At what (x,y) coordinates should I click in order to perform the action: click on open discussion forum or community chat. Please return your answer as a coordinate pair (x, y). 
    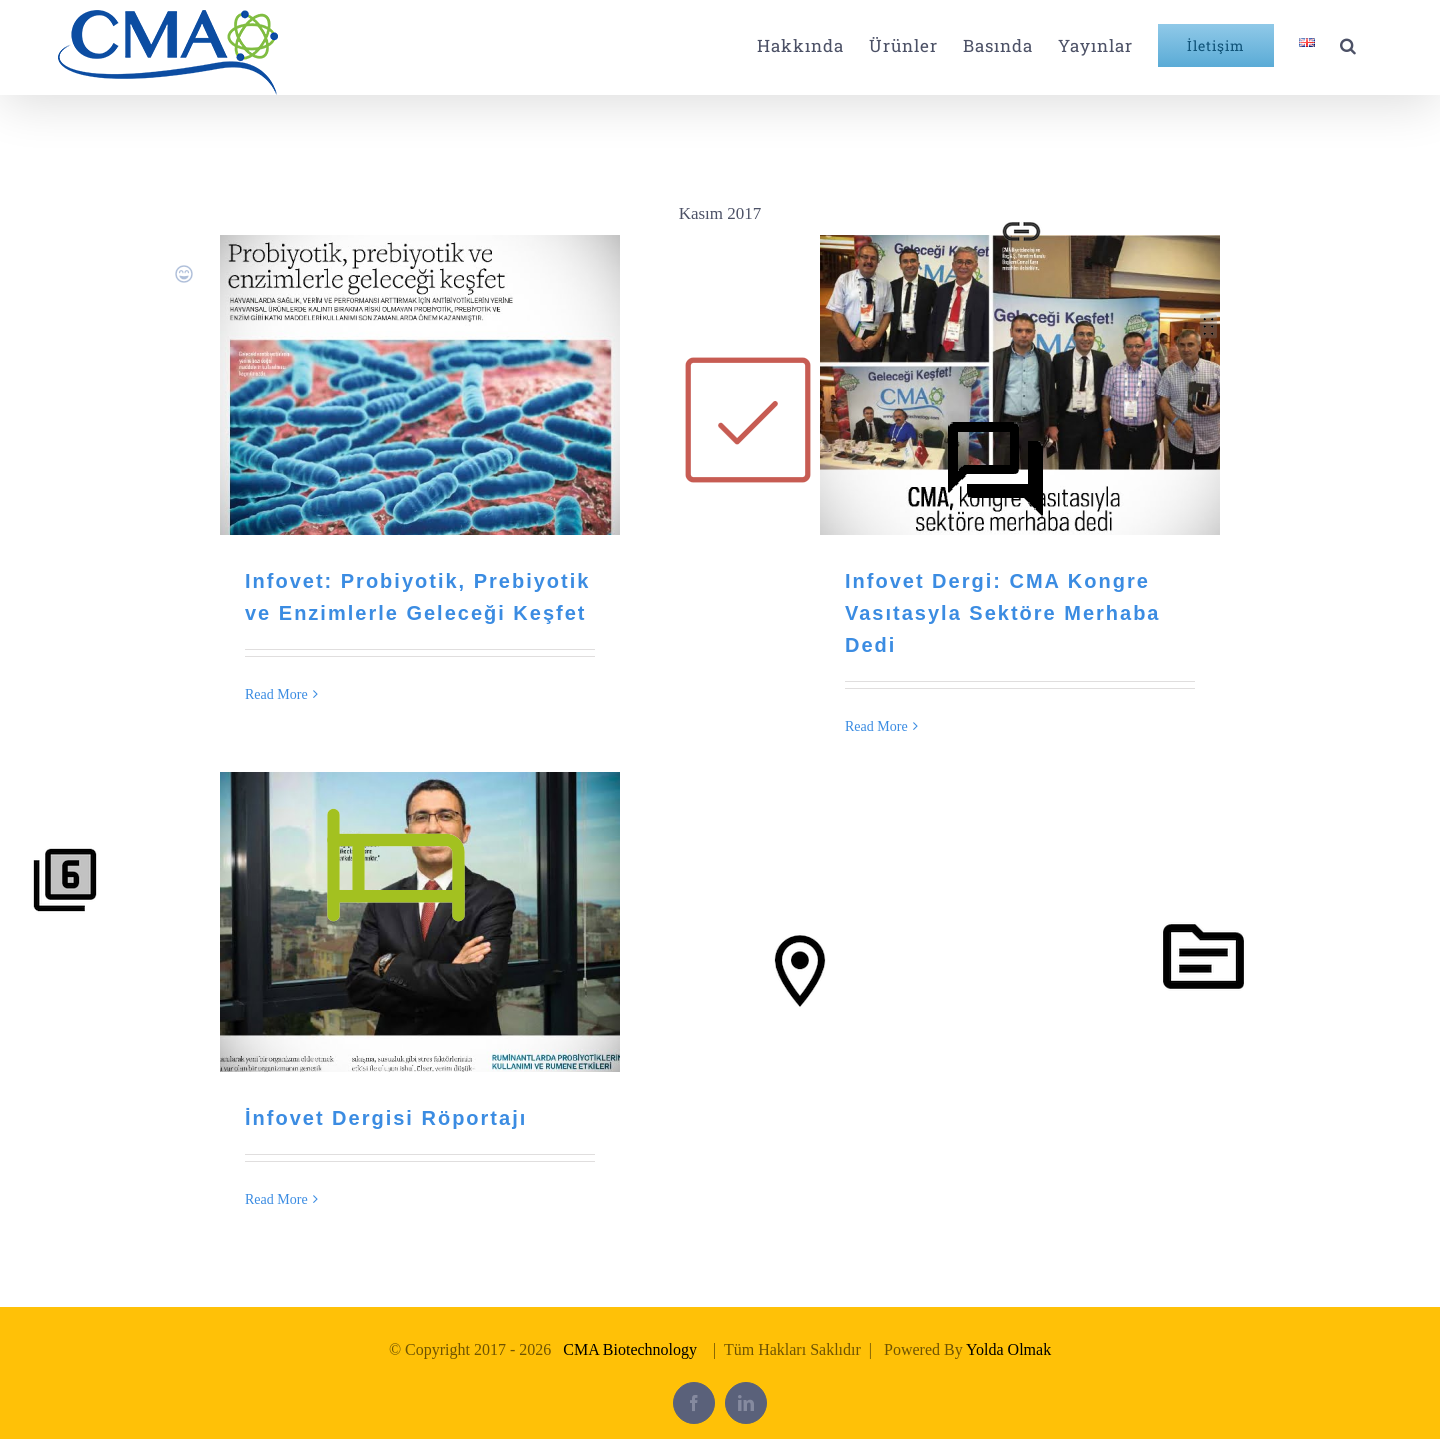
    Looking at the image, I should click on (995, 469).